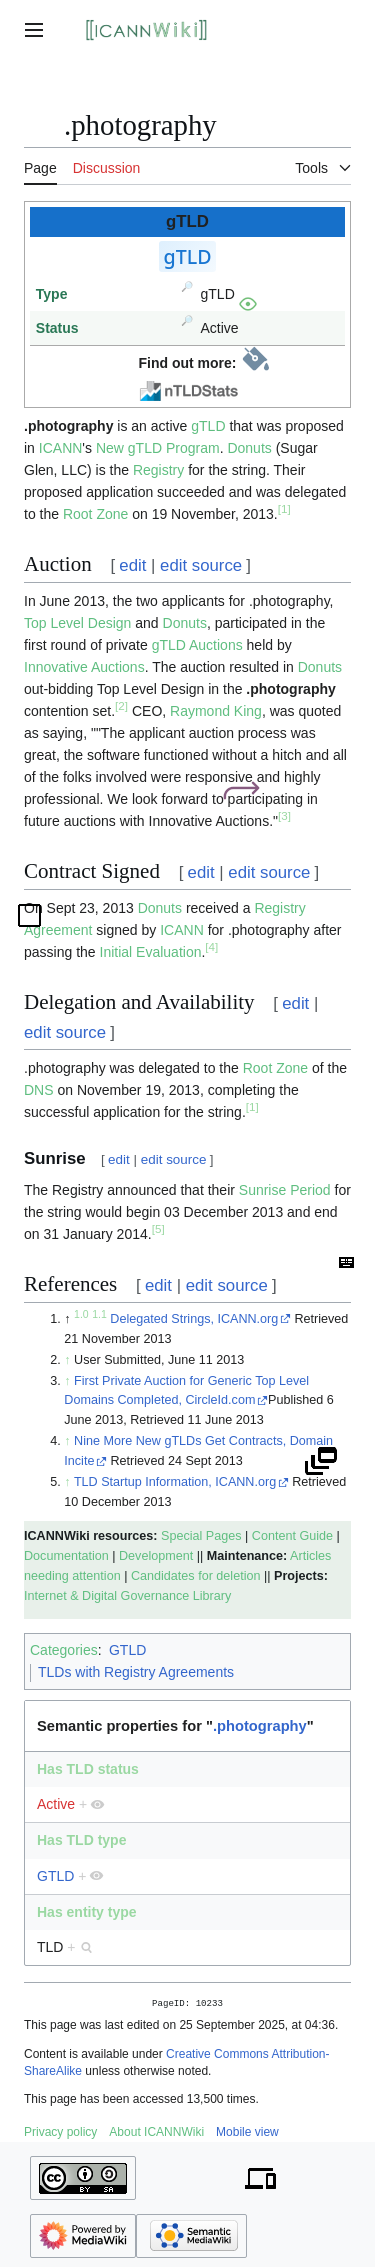 This screenshot has height=2267, width=375. What do you see at coordinates (248, 304) in the screenshot?
I see `view or preview content` at bounding box center [248, 304].